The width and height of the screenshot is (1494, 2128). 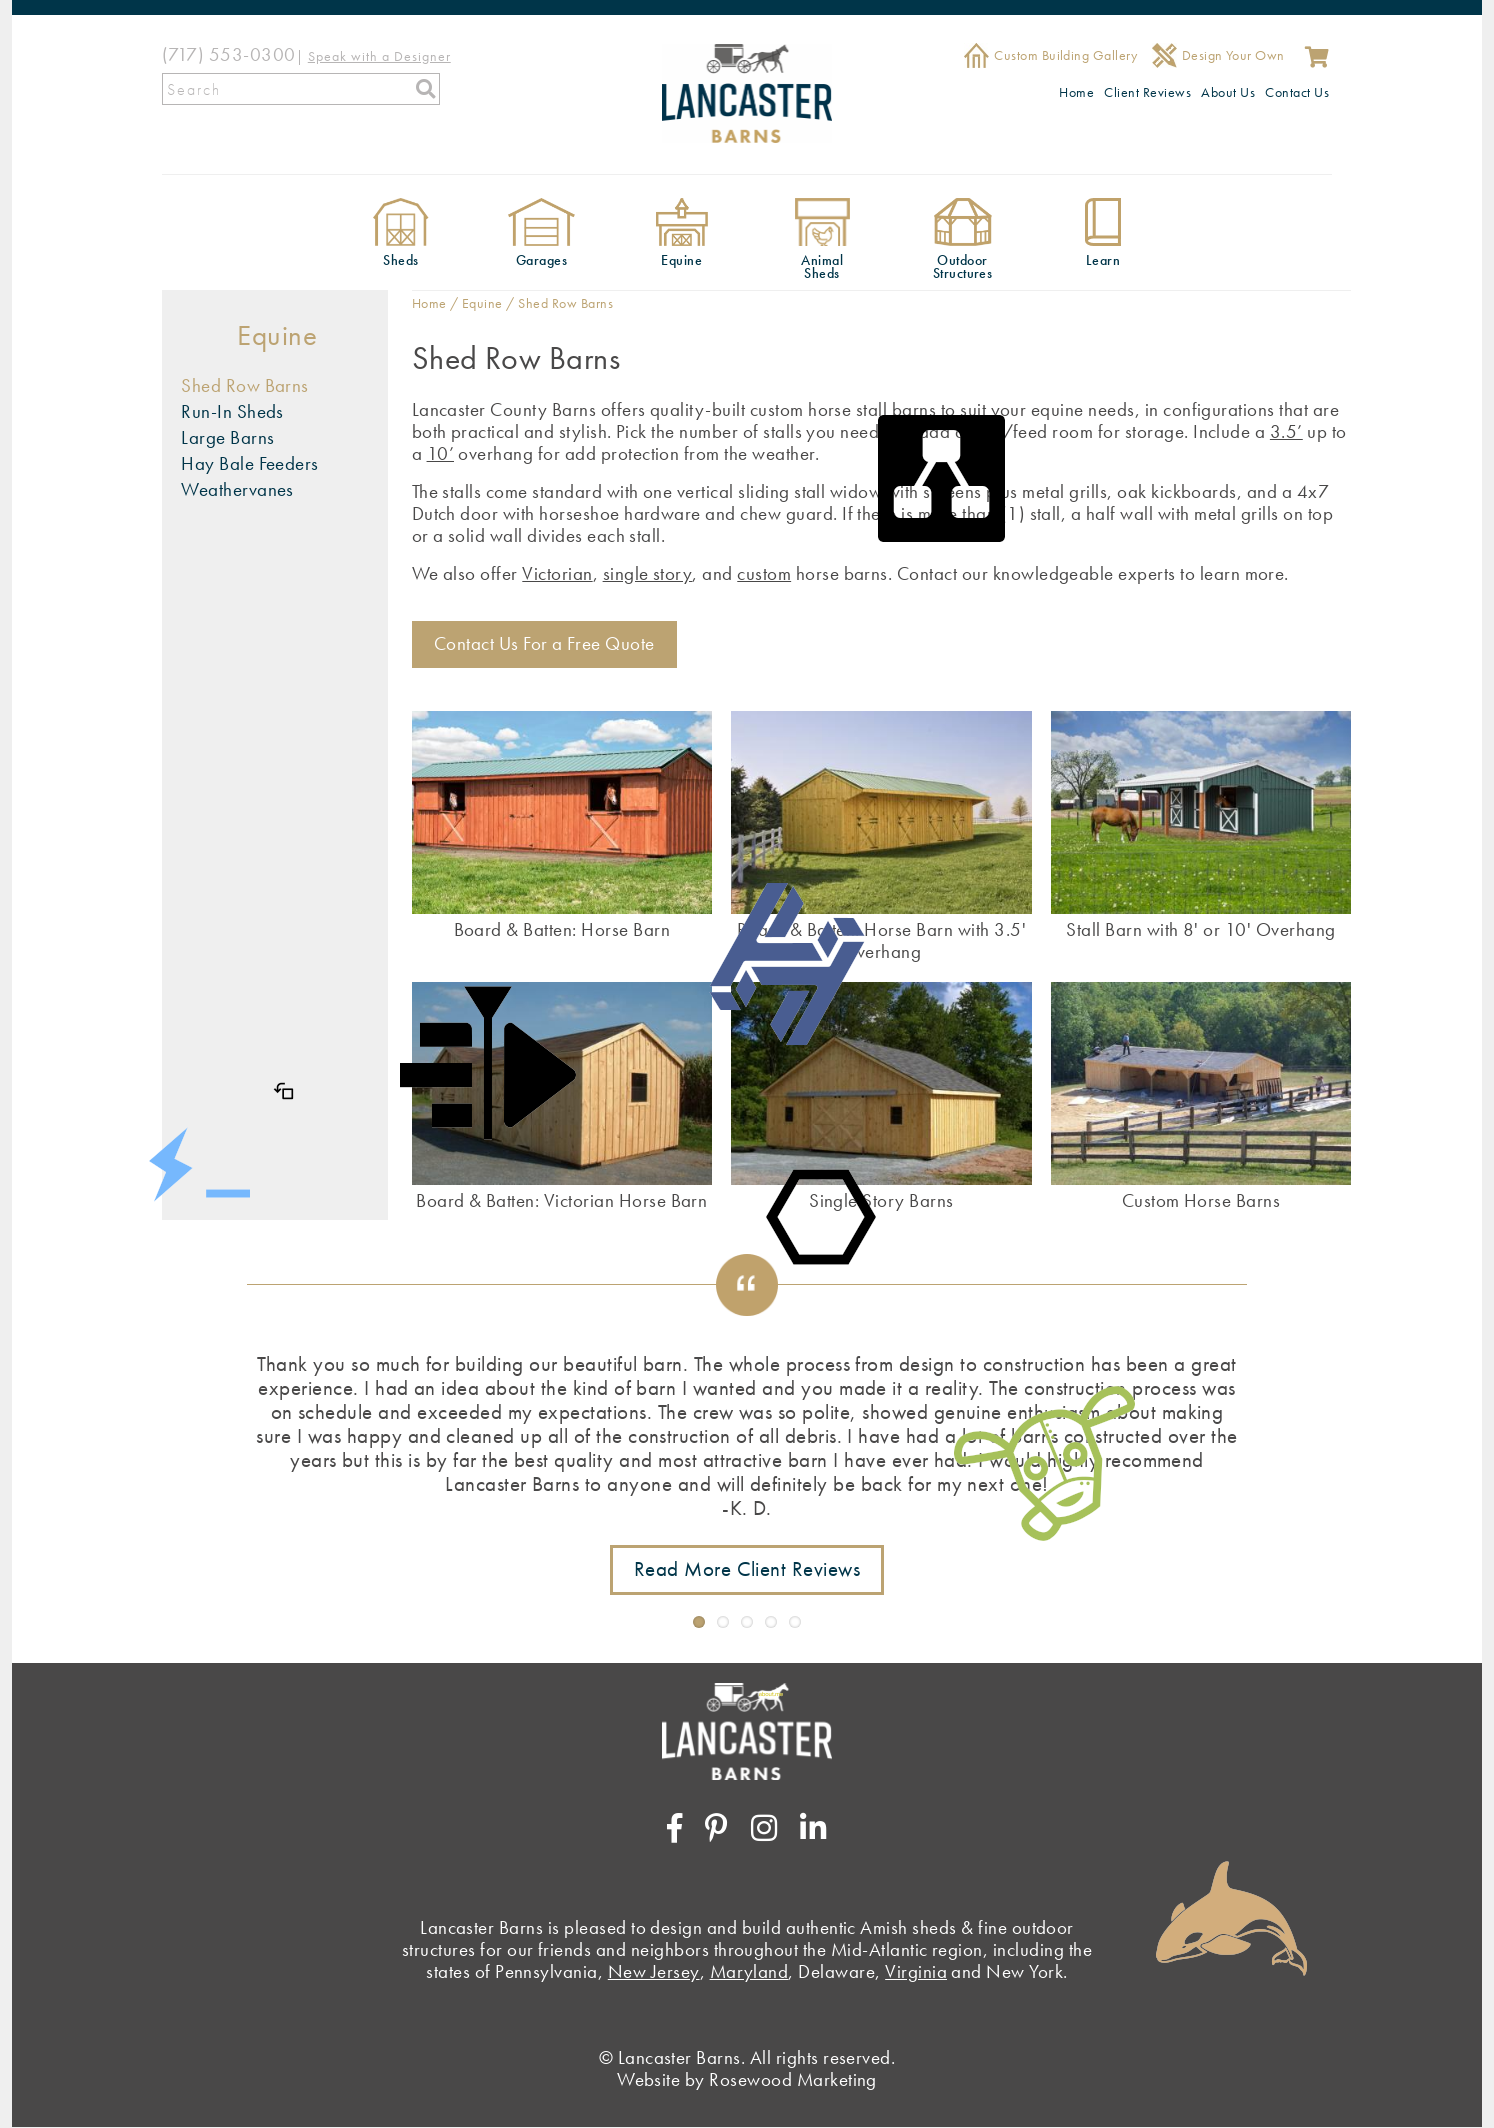 I want to click on rotate object counterclockwise, so click(x=284, y=1091).